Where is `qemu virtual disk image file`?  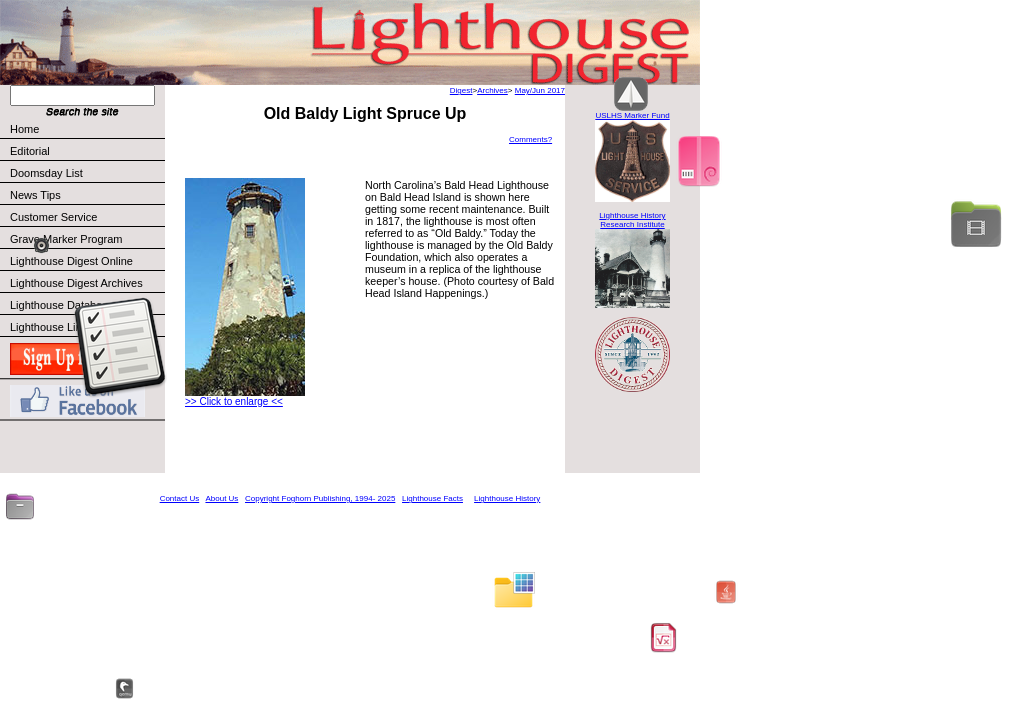
qemu virtual disk image file is located at coordinates (124, 688).